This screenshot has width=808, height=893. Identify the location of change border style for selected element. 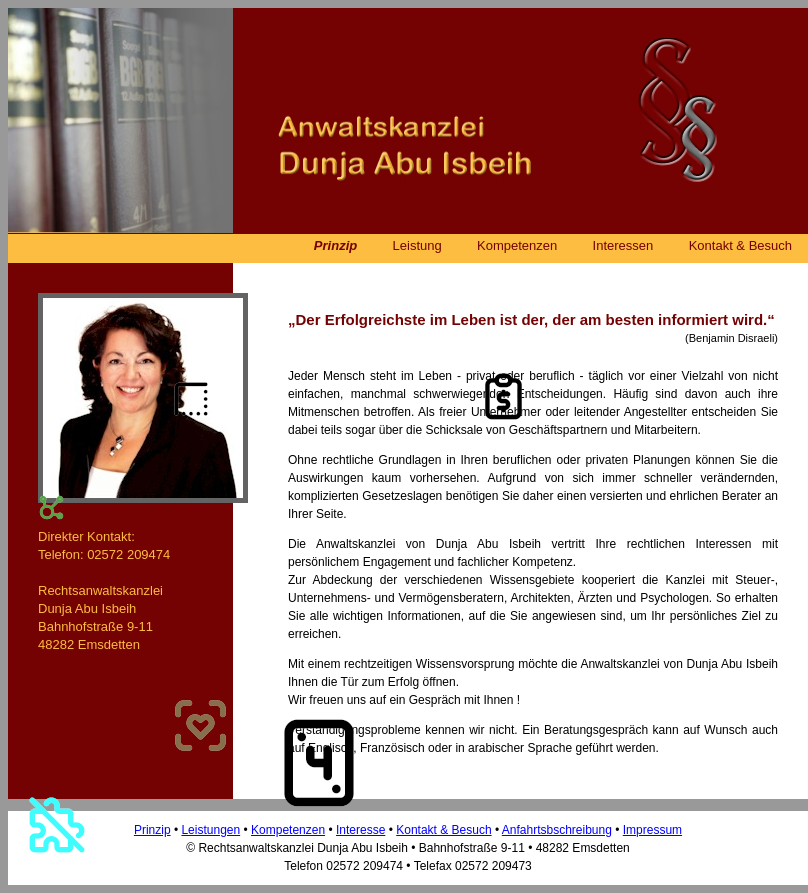
(191, 399).